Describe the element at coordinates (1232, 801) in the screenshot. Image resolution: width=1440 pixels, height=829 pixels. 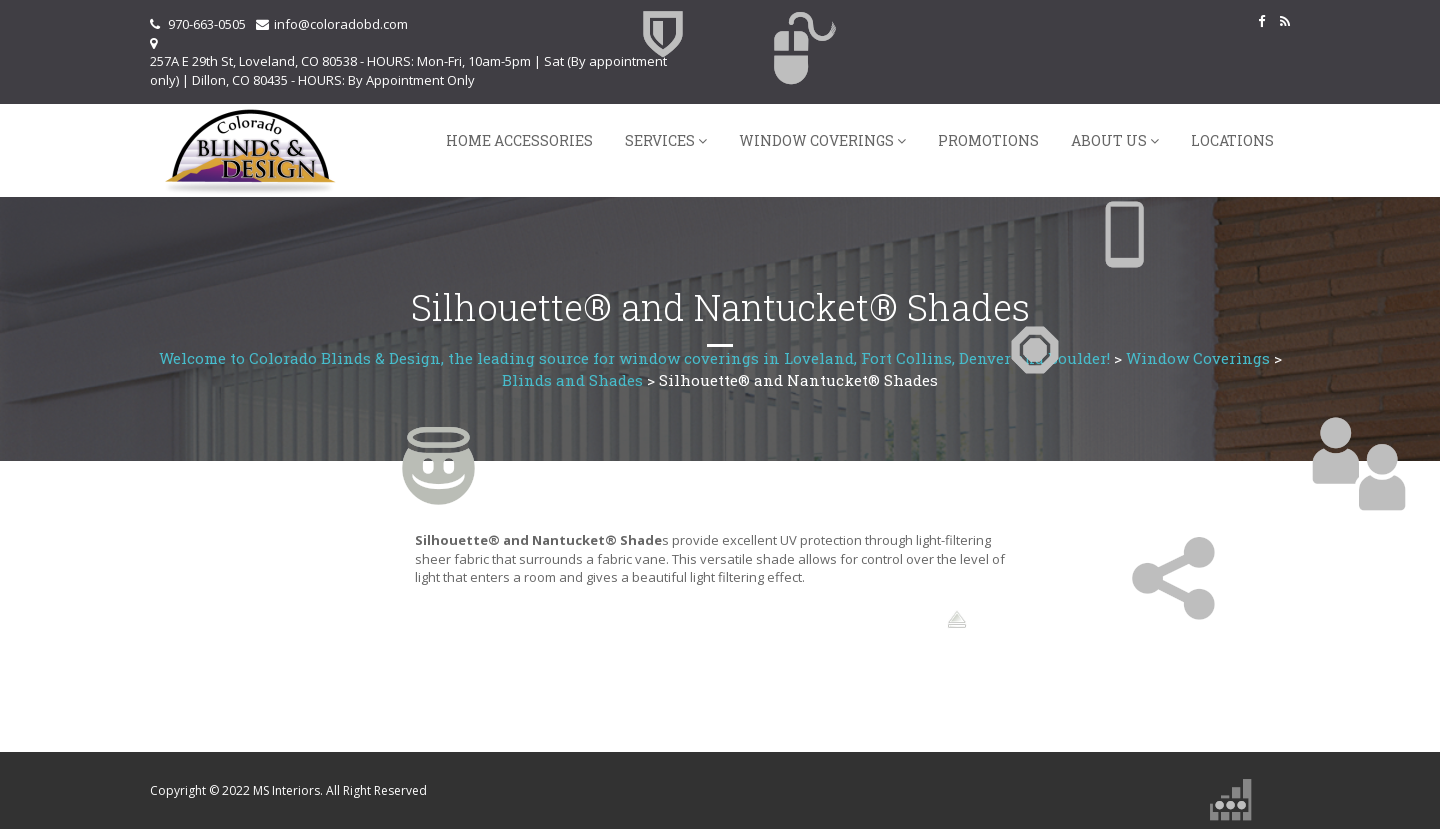
I see `indicates cellular network signal is being acquired` at that location.